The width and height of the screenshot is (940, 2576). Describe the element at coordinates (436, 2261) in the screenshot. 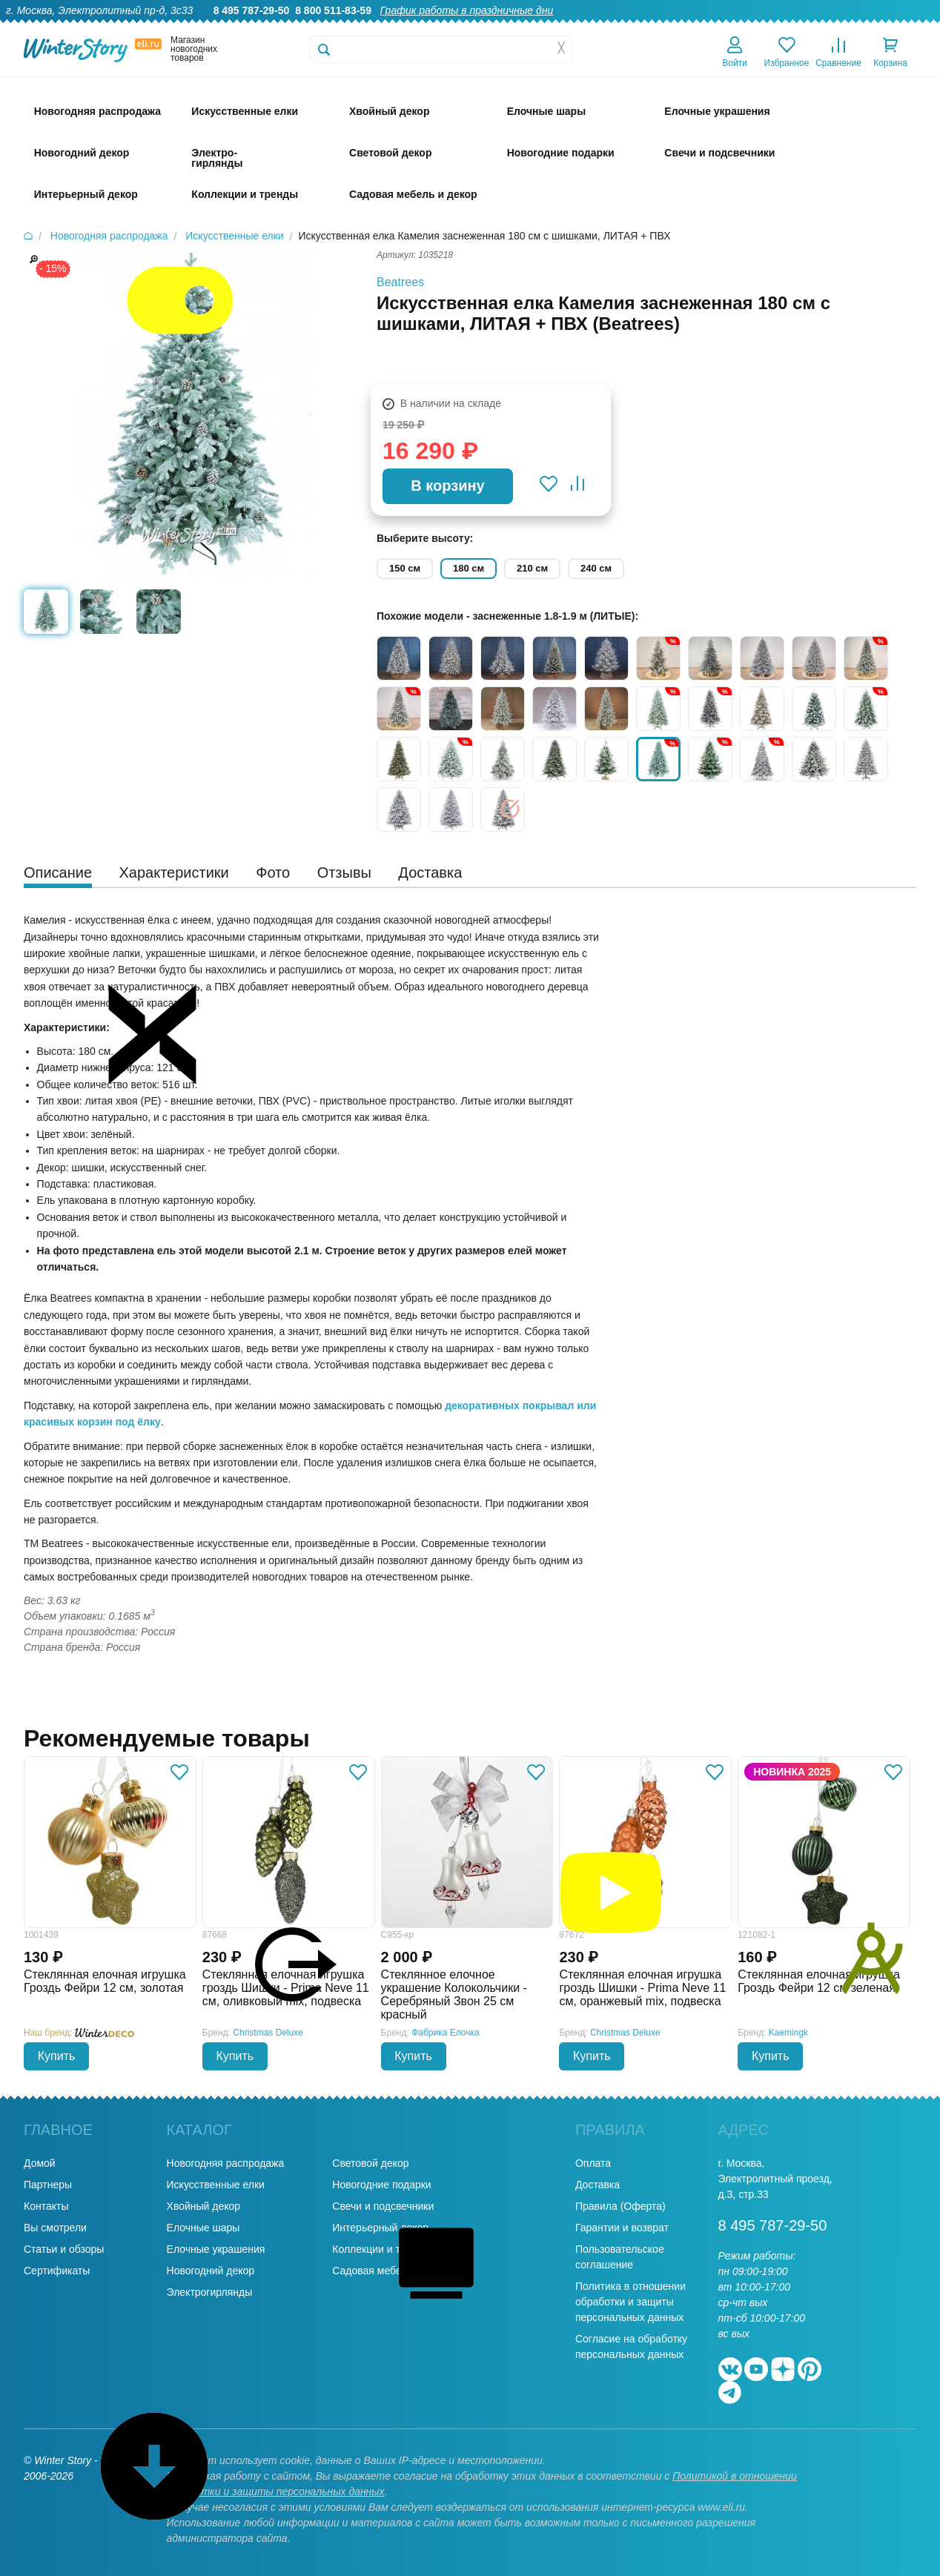

I see `access tv or display settings` at that location.